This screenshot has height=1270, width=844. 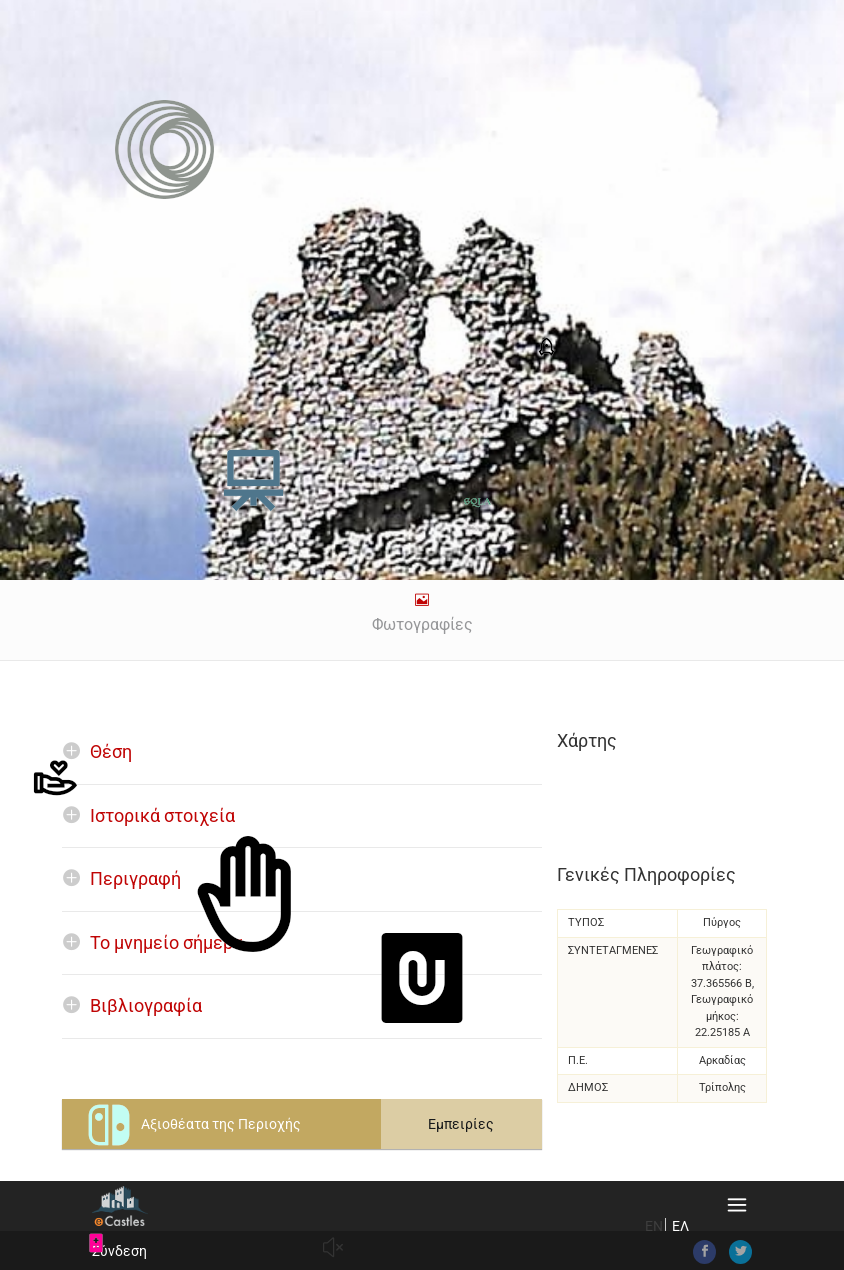 What do you see at coordinates (164, 149) in the screenshot?
I see `open photobucket app` at bounding box center [164, 149].